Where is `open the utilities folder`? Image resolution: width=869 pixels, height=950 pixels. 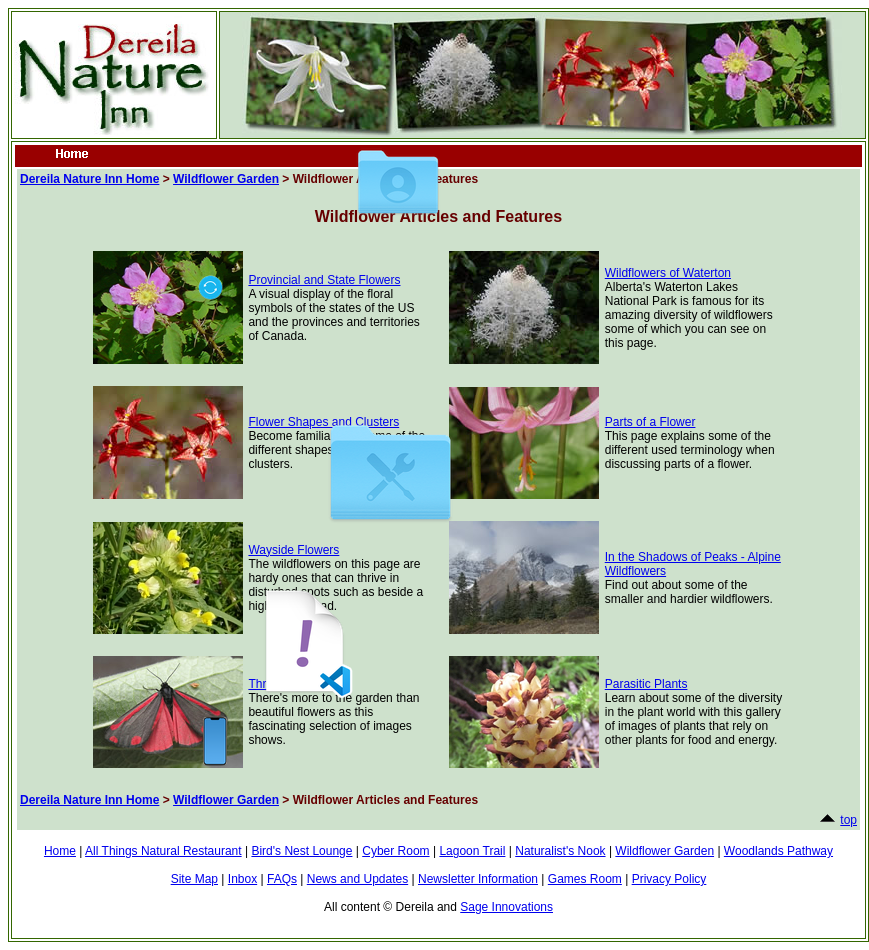 open the utilities folder is located at coordinates (390, 472).